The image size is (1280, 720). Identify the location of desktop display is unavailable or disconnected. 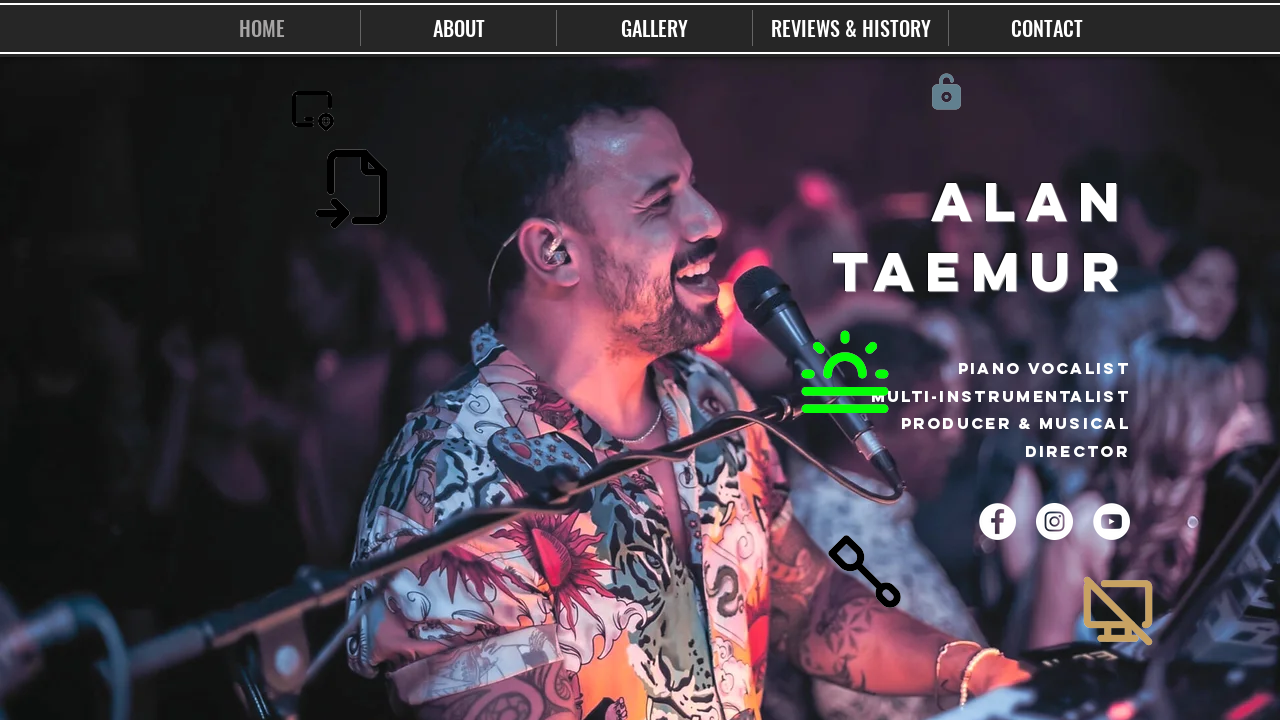
(1118, 611).